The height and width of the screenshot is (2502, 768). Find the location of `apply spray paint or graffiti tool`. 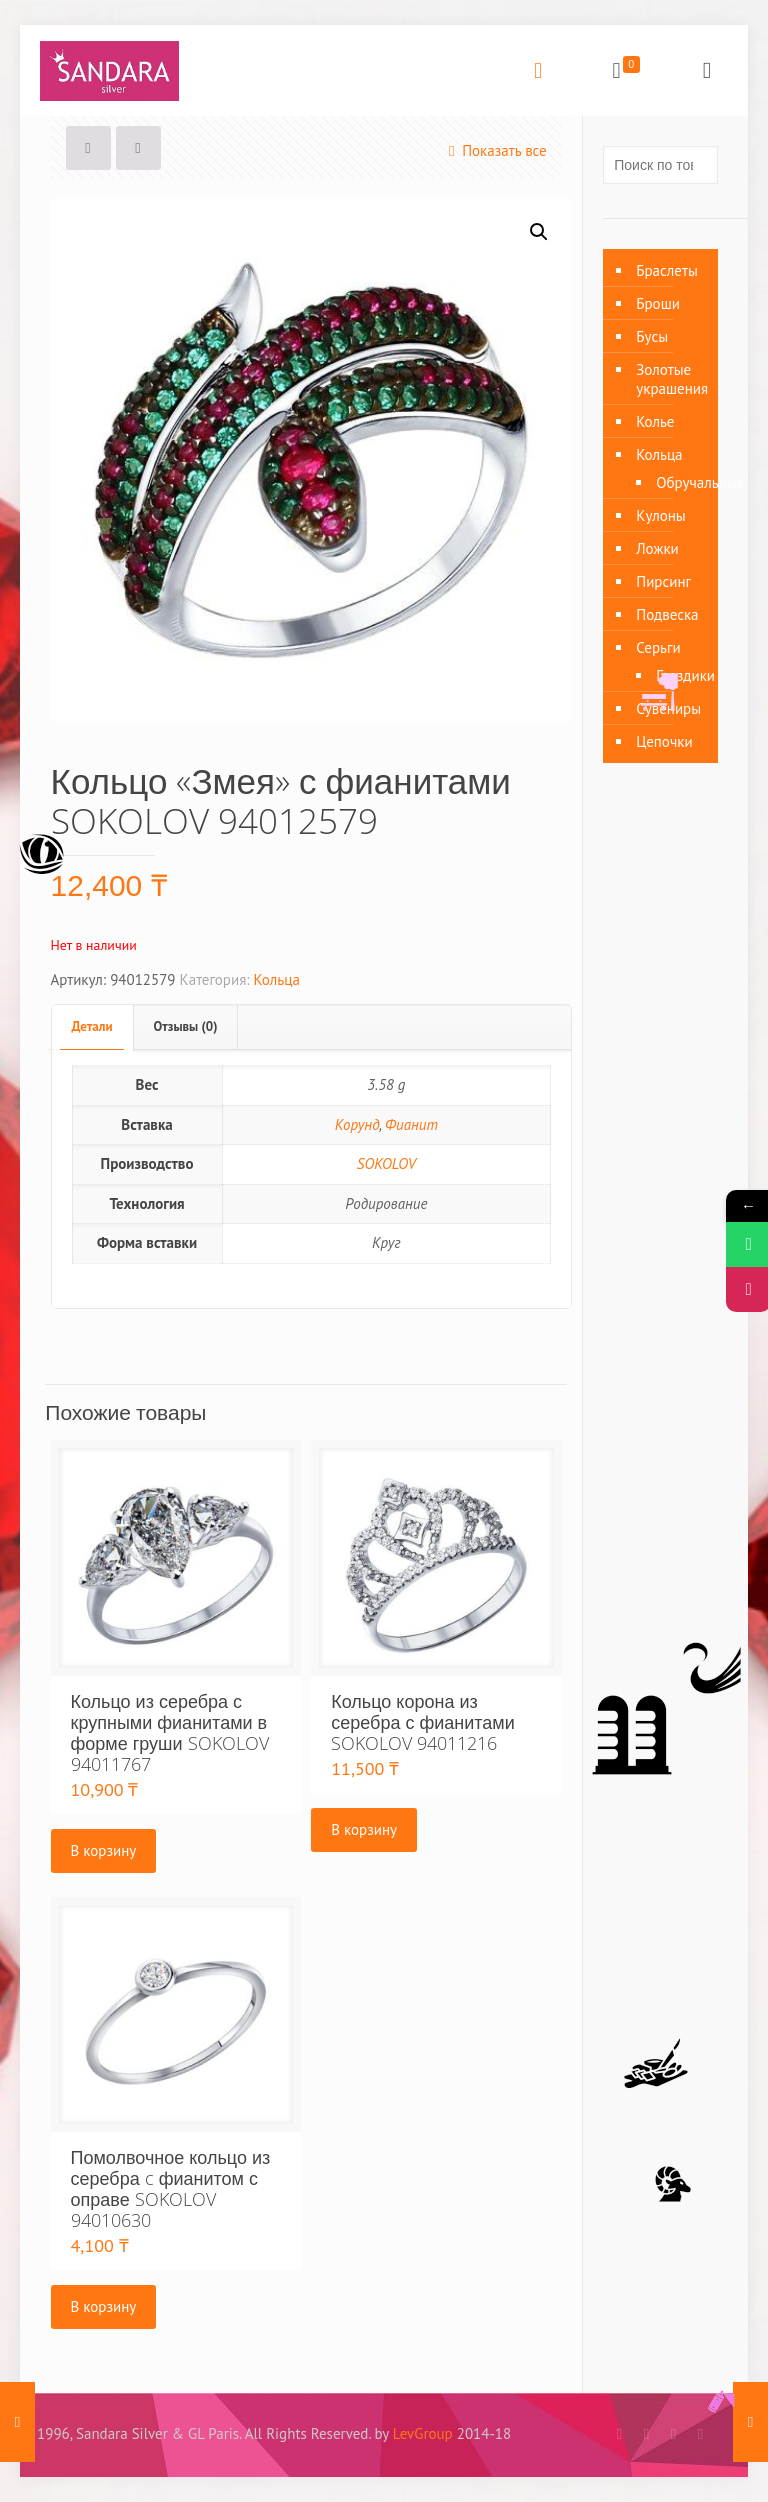

apply spray paint or graffiti tool is located at coordinates (721, 2402).